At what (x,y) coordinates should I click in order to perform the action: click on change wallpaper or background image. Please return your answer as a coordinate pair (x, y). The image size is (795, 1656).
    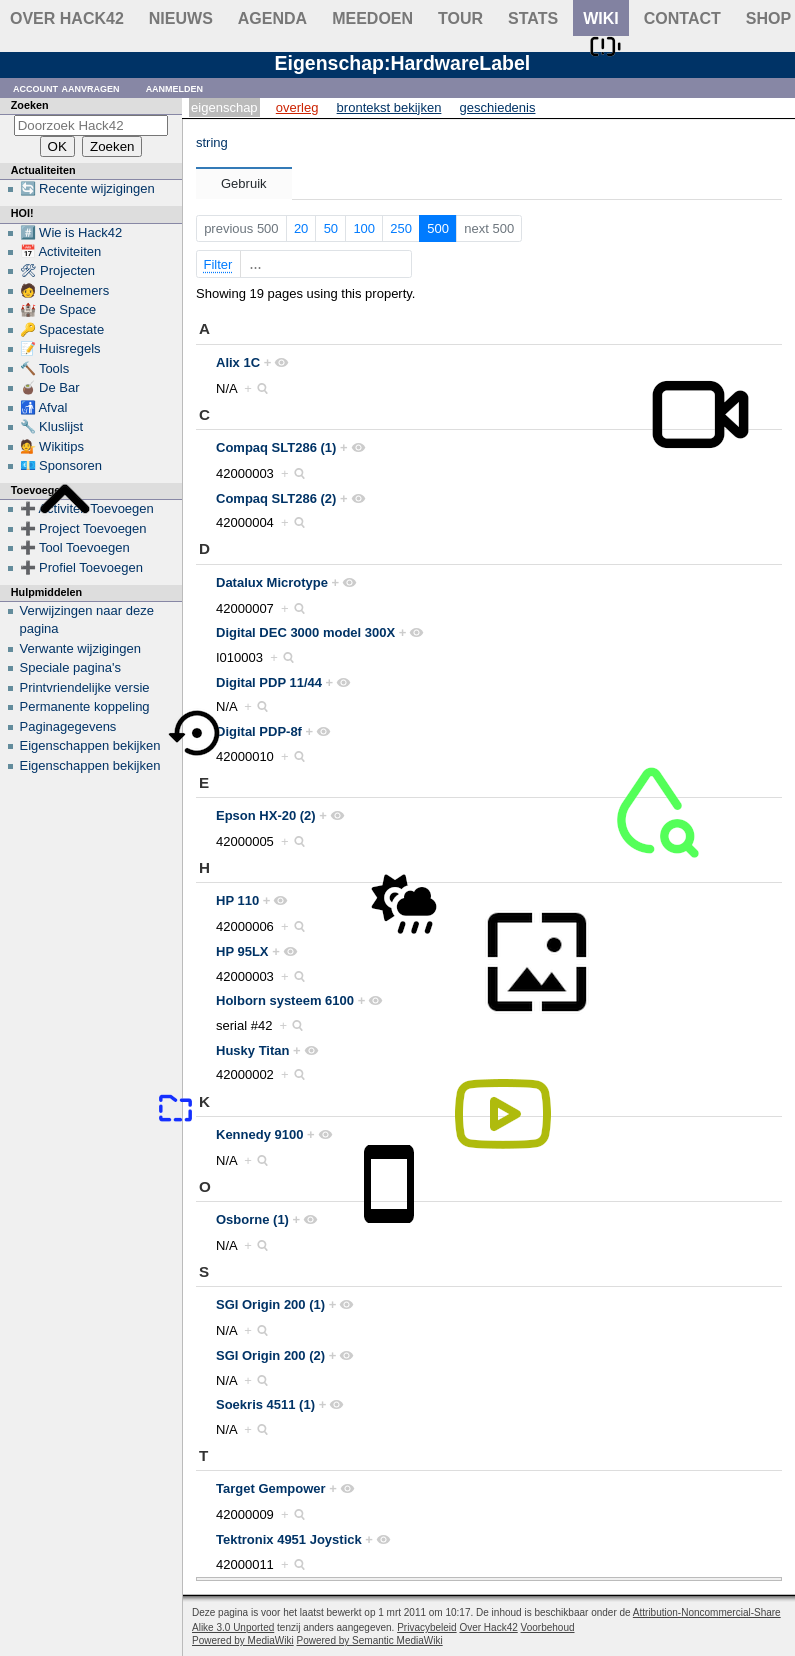
    Looking at the image, I should click on (537, 962).